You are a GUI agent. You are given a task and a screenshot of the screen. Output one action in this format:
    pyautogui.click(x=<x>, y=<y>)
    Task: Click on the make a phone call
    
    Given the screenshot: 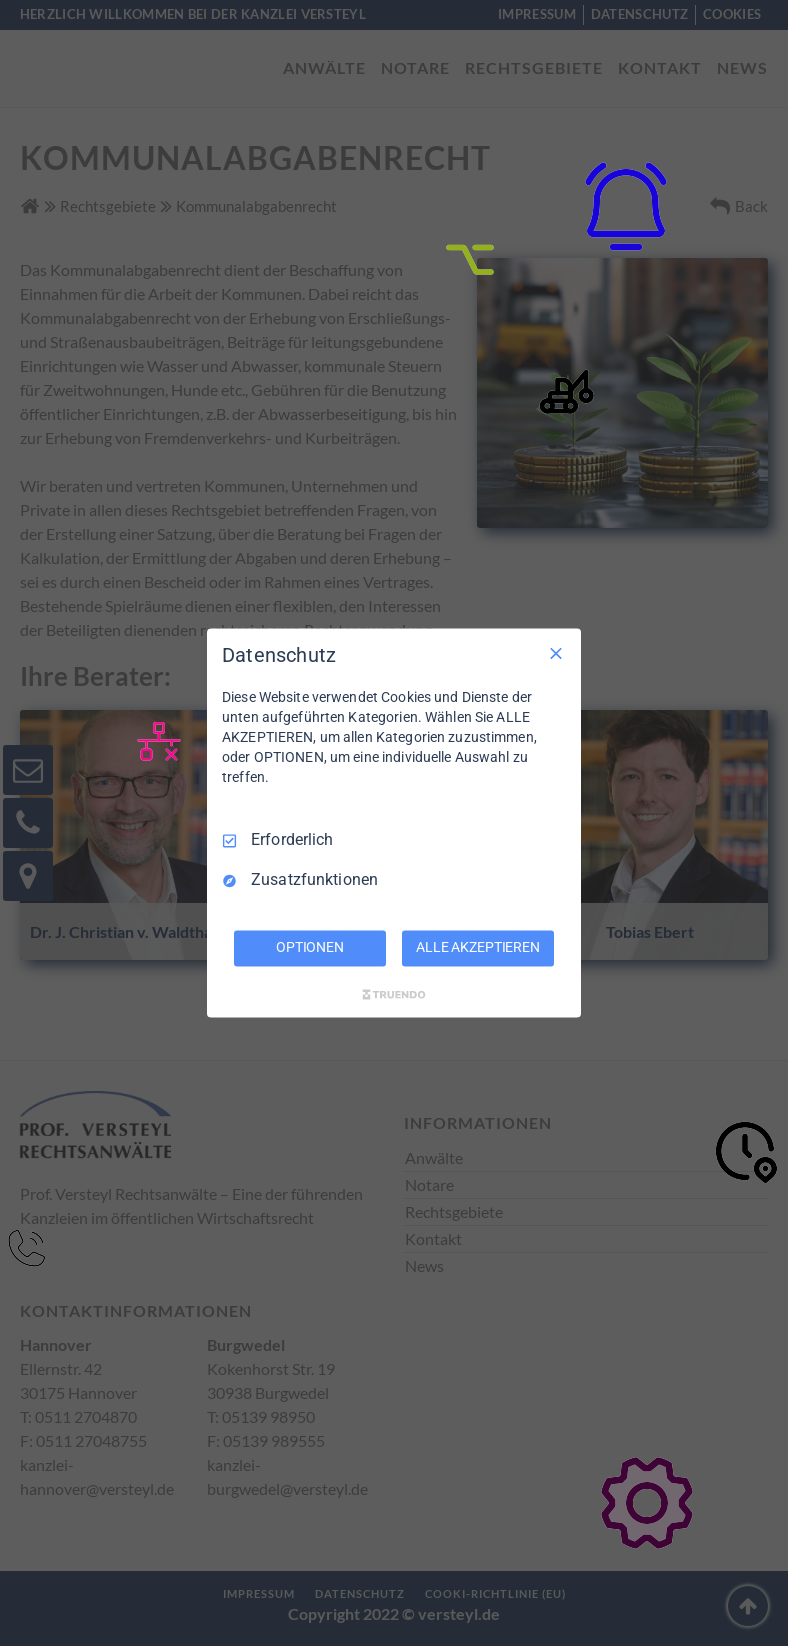 What is the action you would take?
    pyautogui.click(x=27, y=1247)
    